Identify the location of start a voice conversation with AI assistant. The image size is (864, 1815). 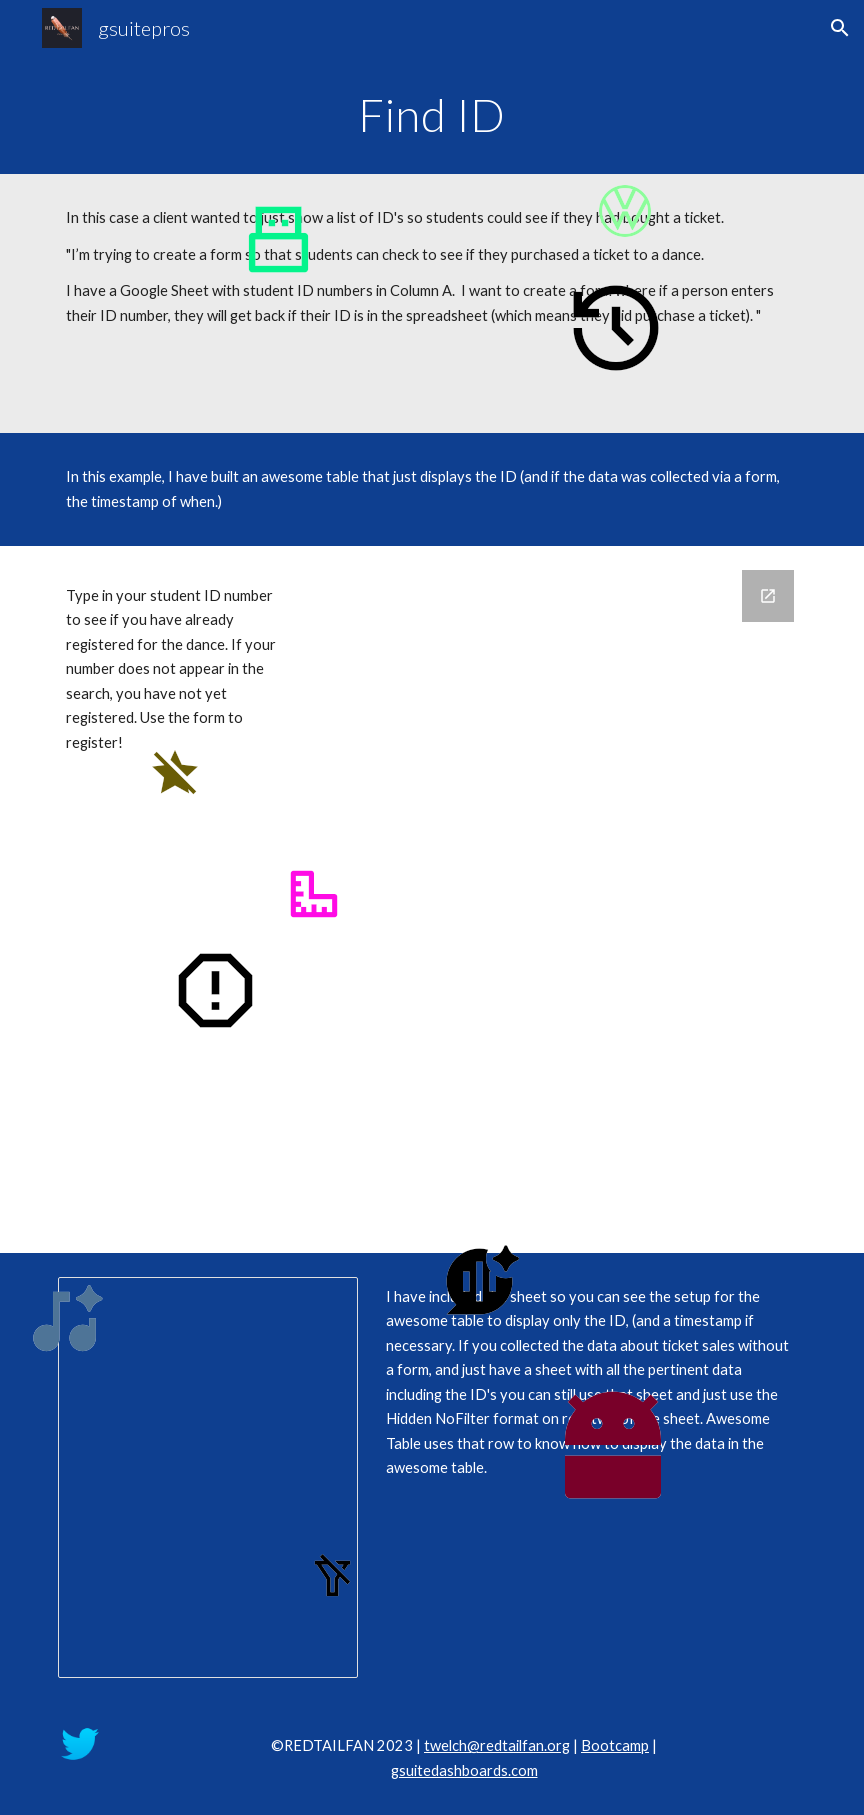
(479, 1281).